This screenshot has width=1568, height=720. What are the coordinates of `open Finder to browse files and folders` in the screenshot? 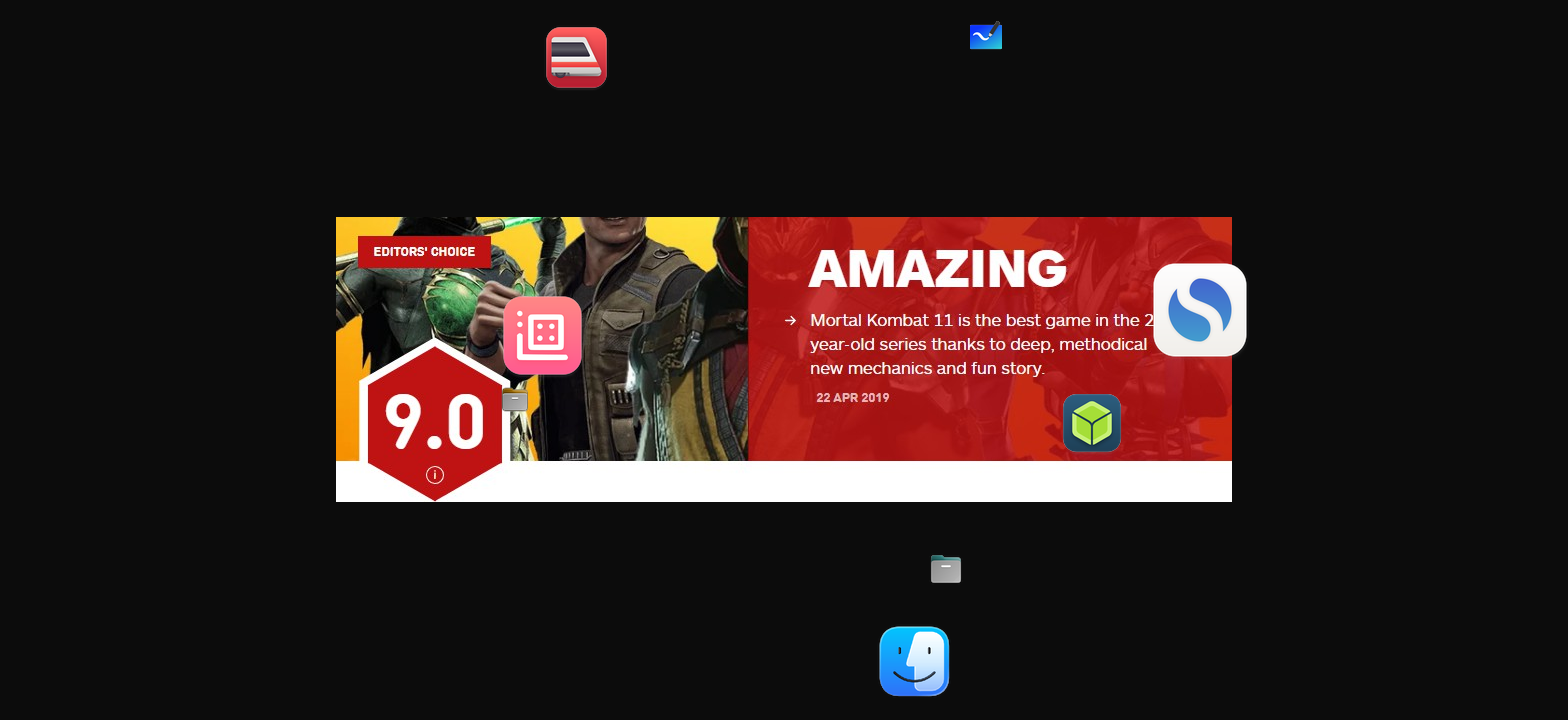 It's located at (914, 661).